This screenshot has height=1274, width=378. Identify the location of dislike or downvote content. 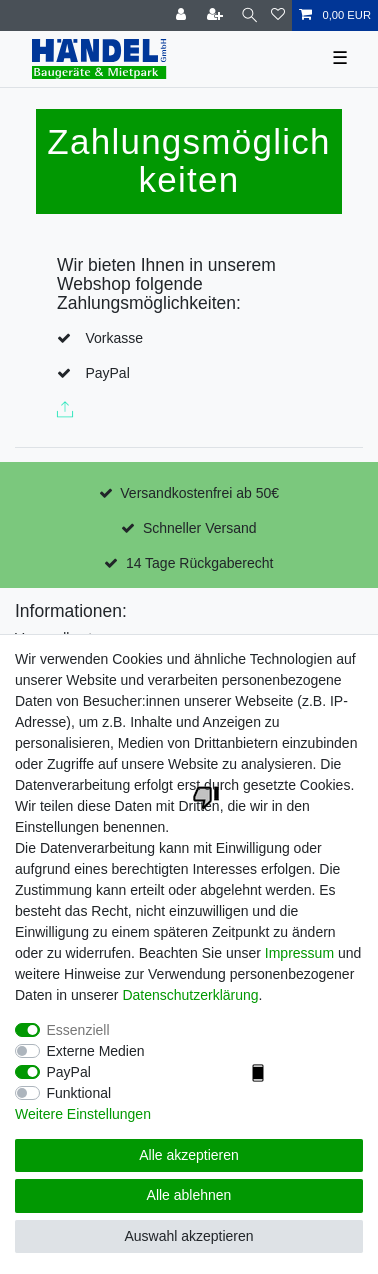
(206, 797).